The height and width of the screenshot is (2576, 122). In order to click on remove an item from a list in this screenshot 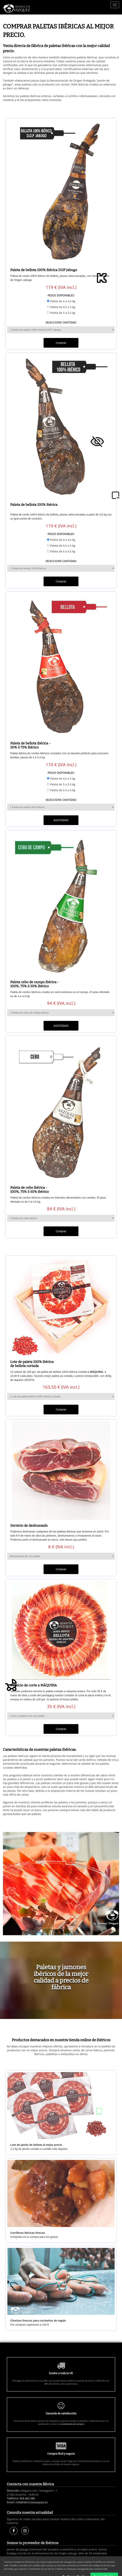, I will do `click(115, 495)`.